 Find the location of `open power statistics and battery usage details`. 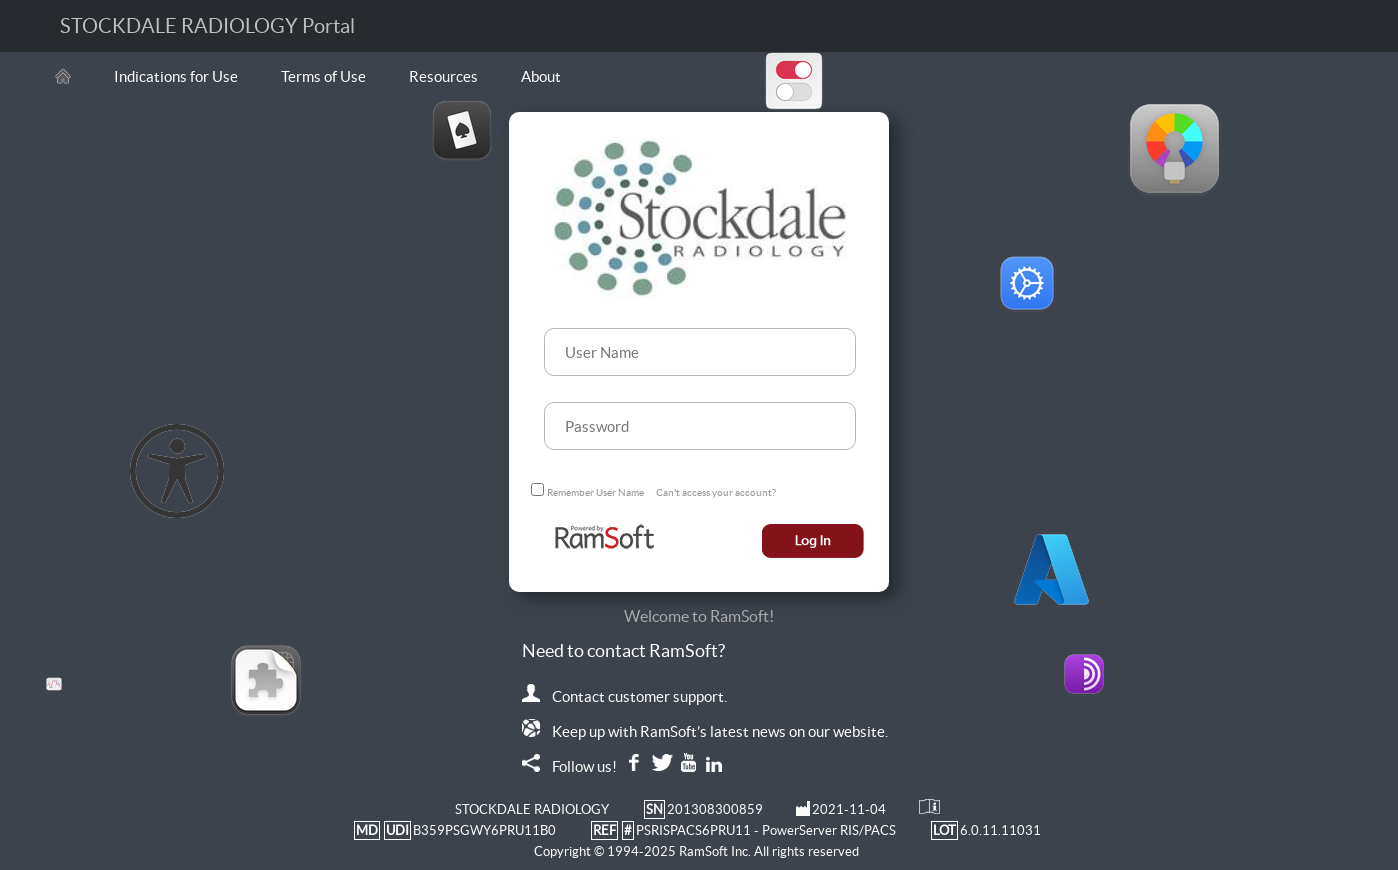

open power statistics and battery usage details is located at coordinates (54, 684).